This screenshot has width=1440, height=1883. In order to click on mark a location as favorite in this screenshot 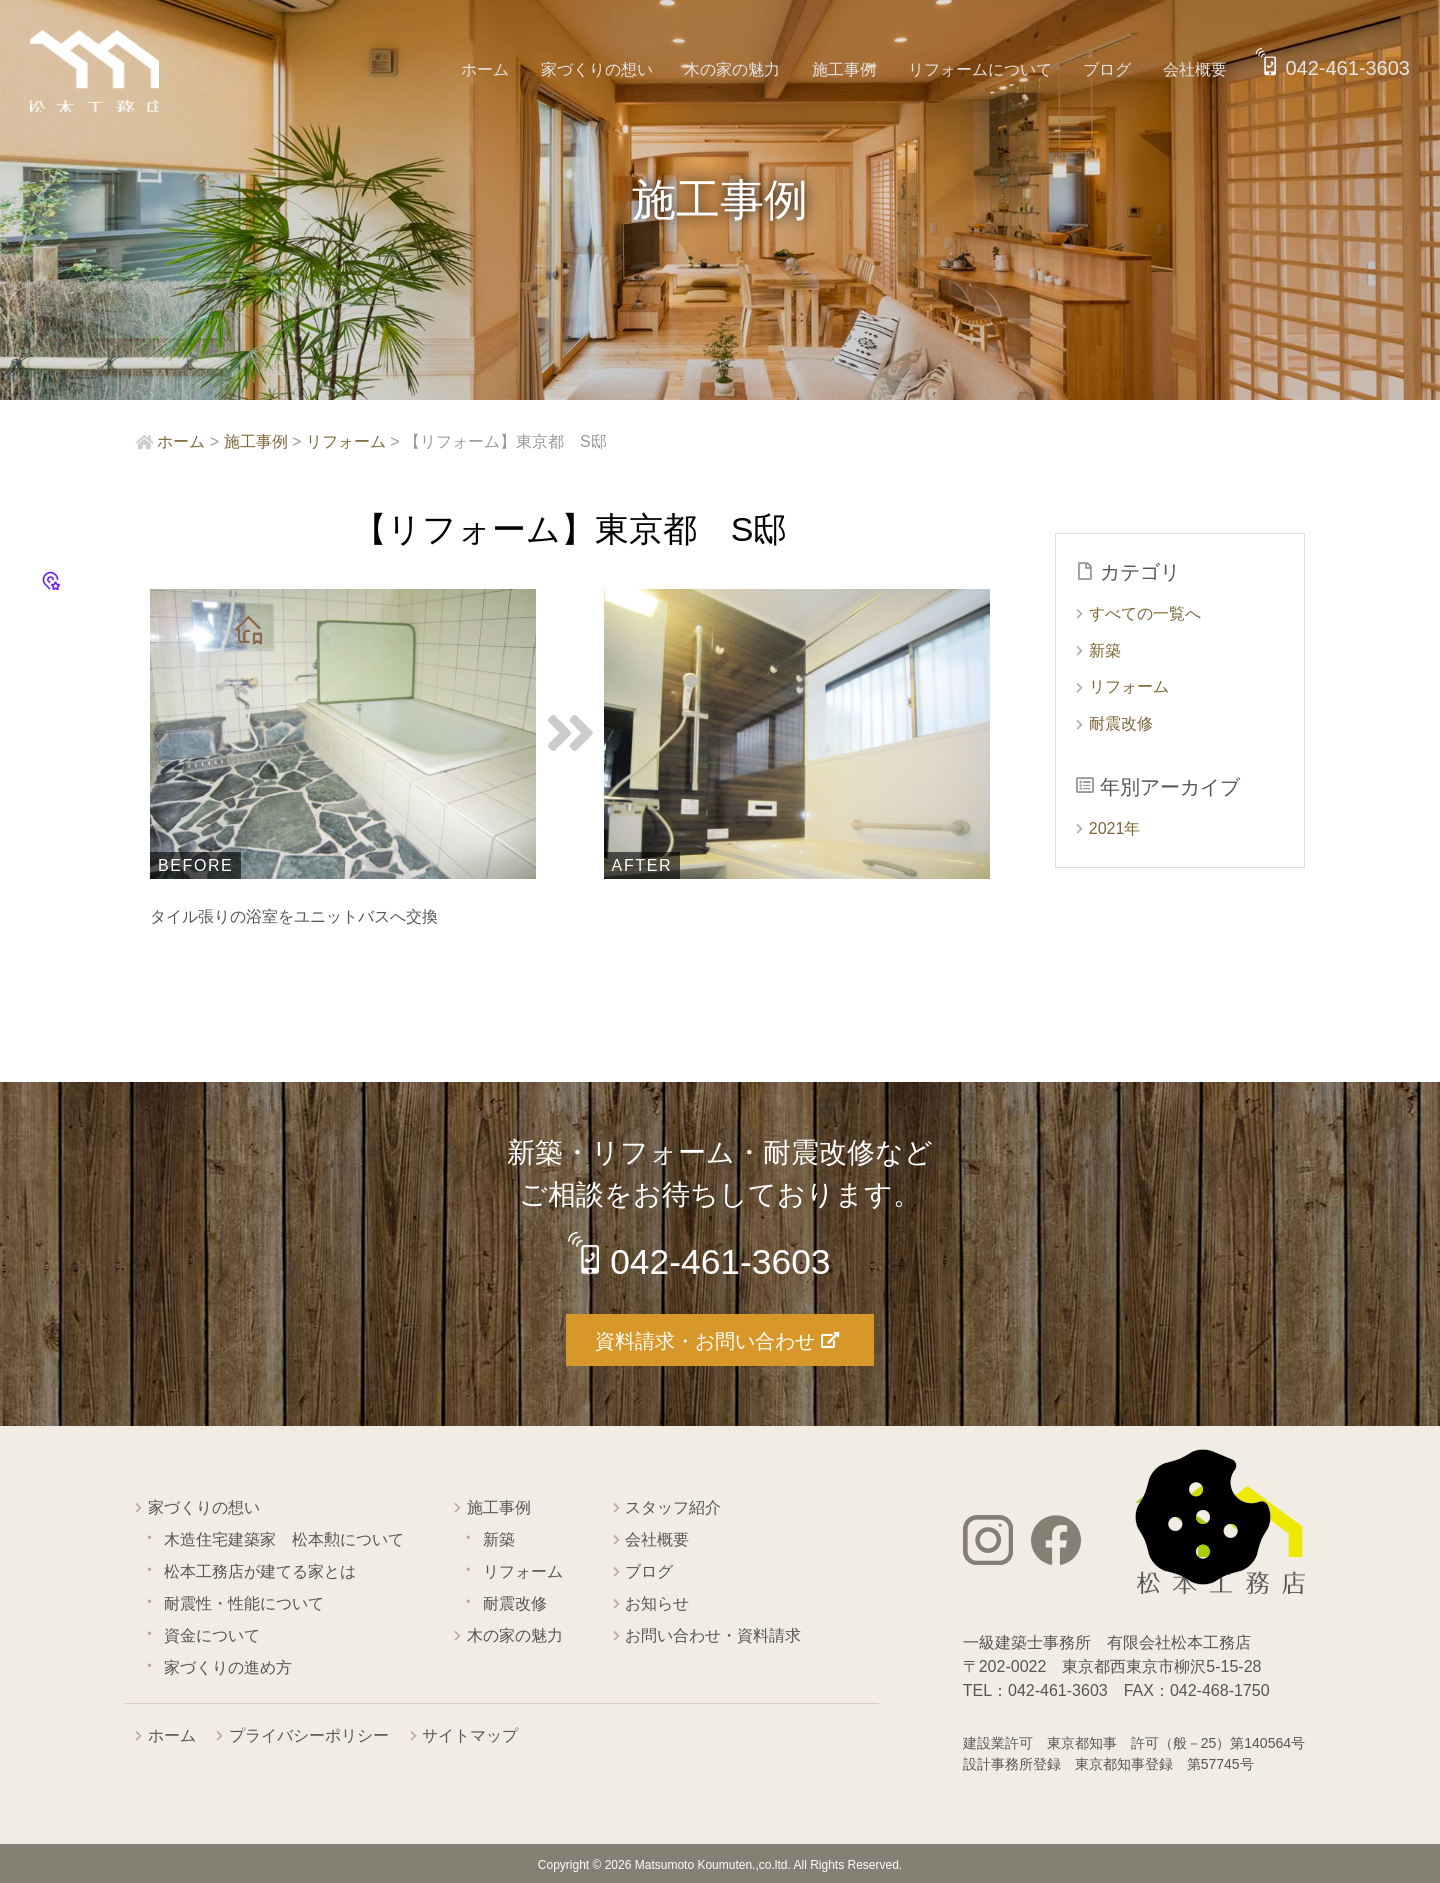, I will do `click(50, 580)`.